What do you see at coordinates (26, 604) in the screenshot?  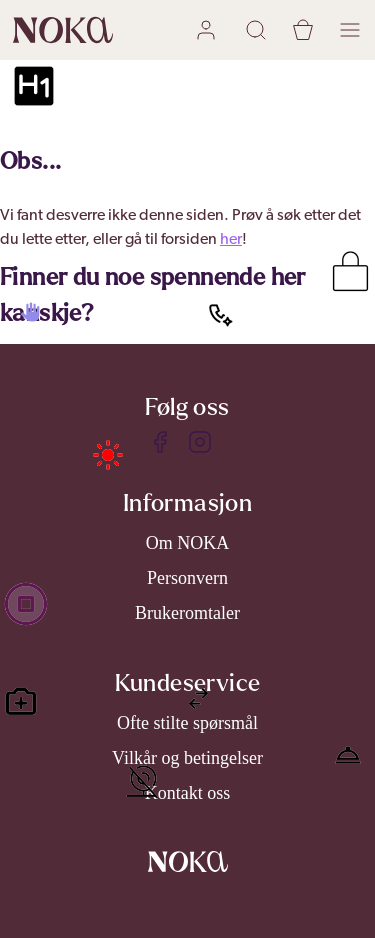 I see `stop media playback` at bounding box center [26, 604].